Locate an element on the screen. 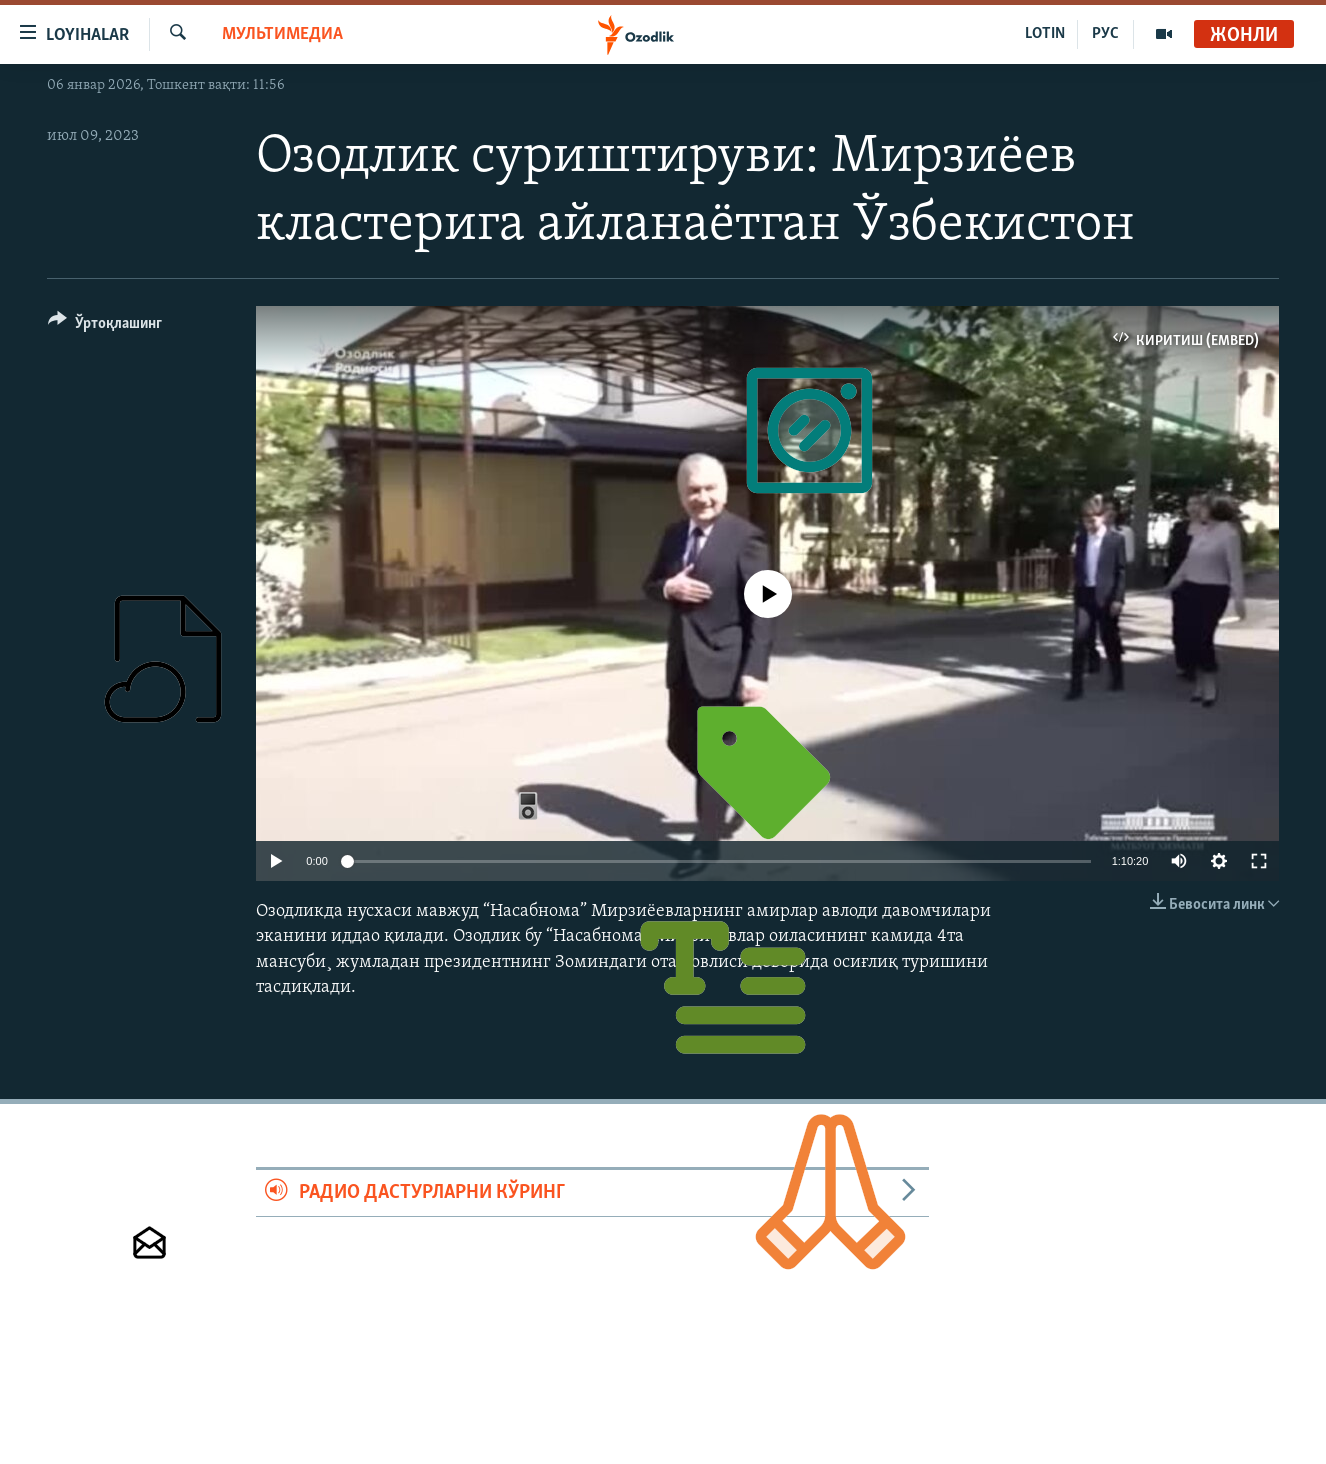 The height and width of the screenshot is (1464, 1326). access laundry or appliance settings is located at coordinates (809, 430).